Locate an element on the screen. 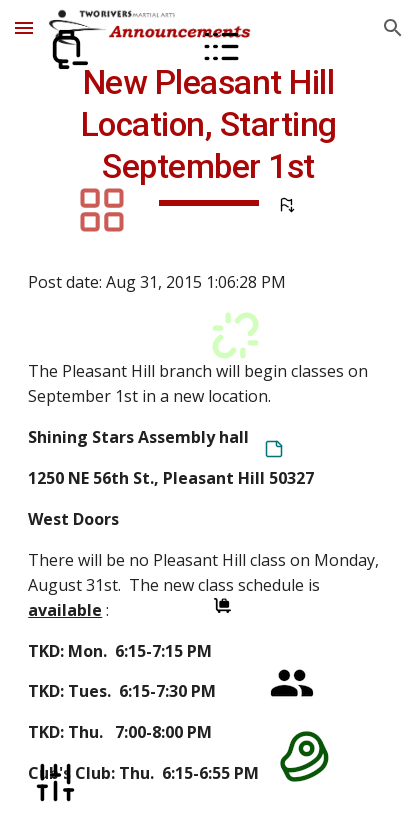 This screenshot has height=818, width=417. unlink or disconnect a connected item is located at coordinates (235, 335).